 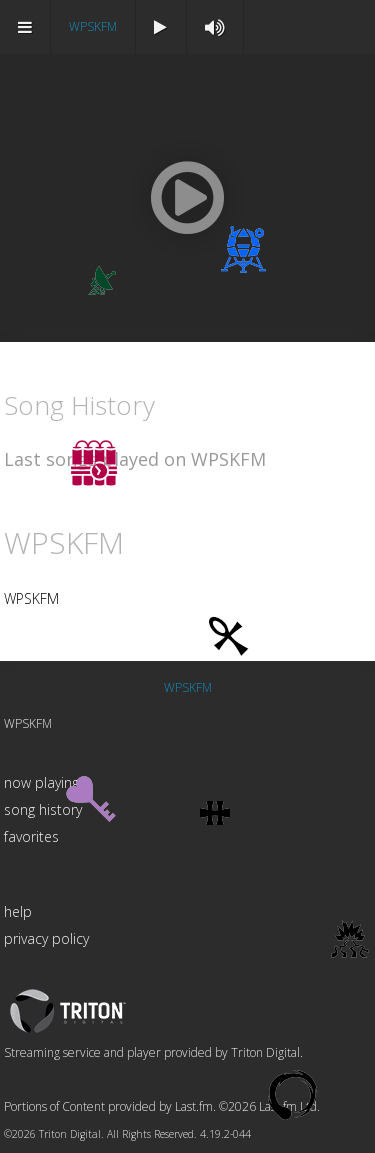 I want to click on access space exploration game content, so click(x=243, y=249).